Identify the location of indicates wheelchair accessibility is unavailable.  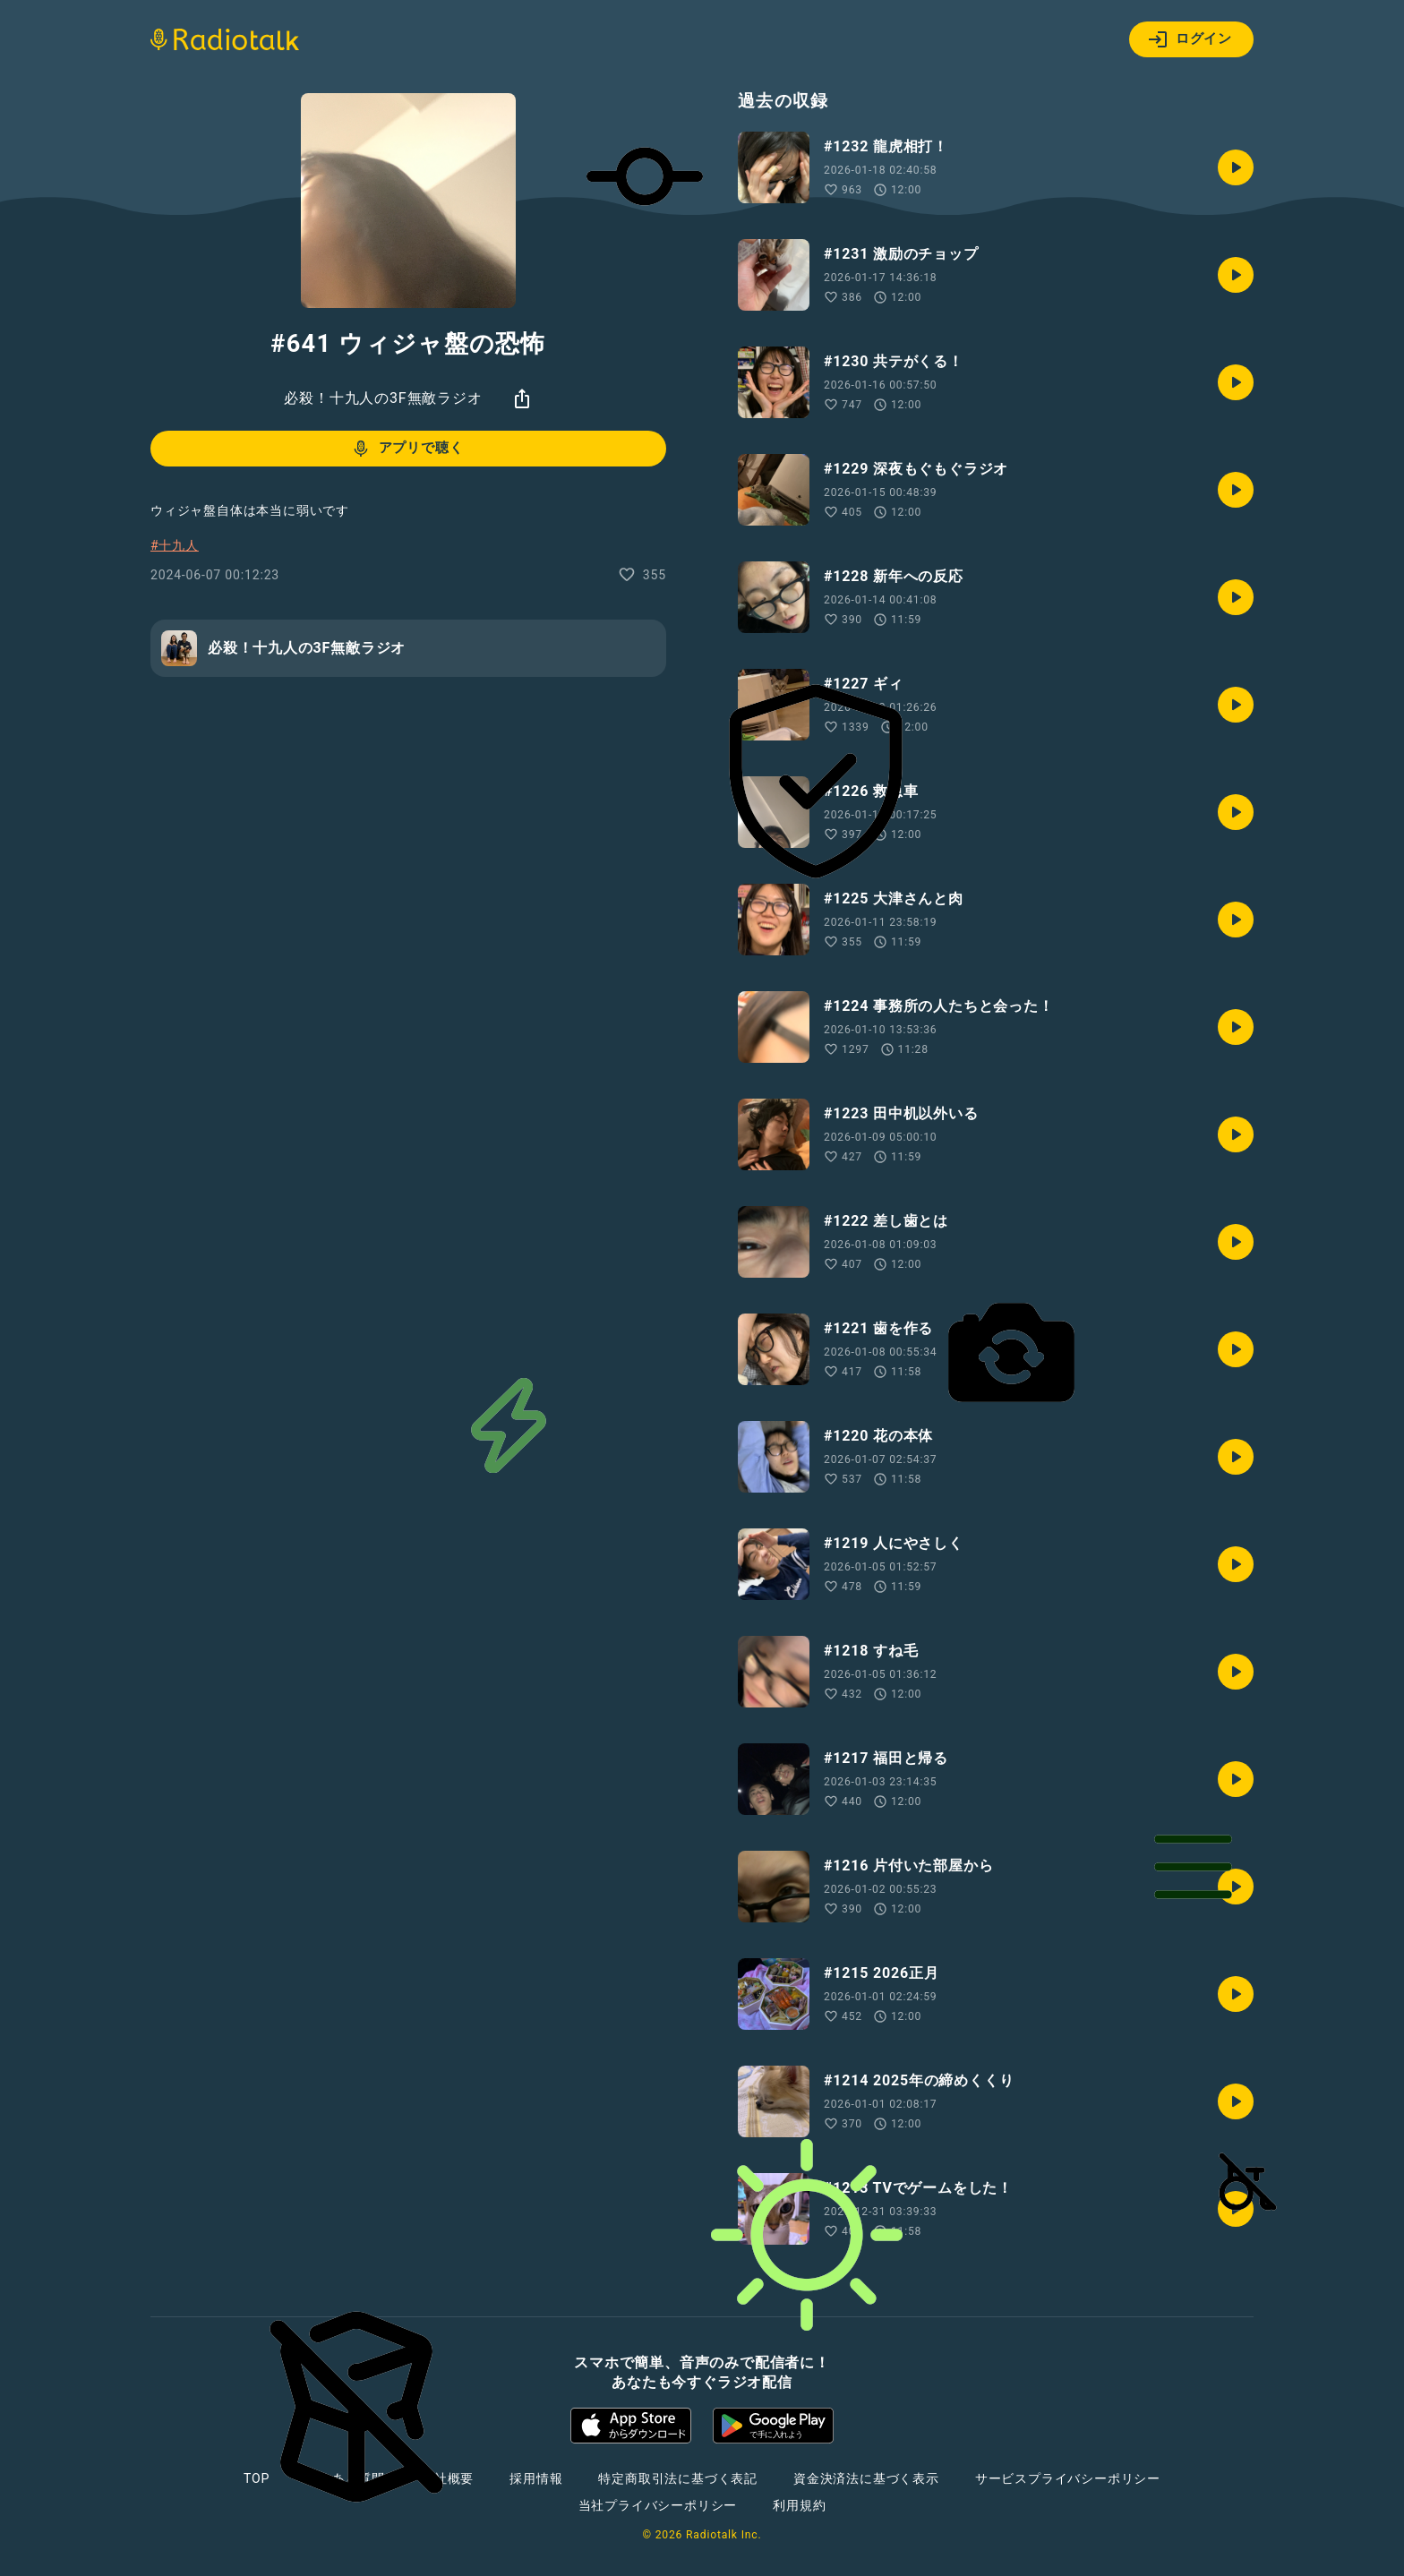
(1247, 2181).